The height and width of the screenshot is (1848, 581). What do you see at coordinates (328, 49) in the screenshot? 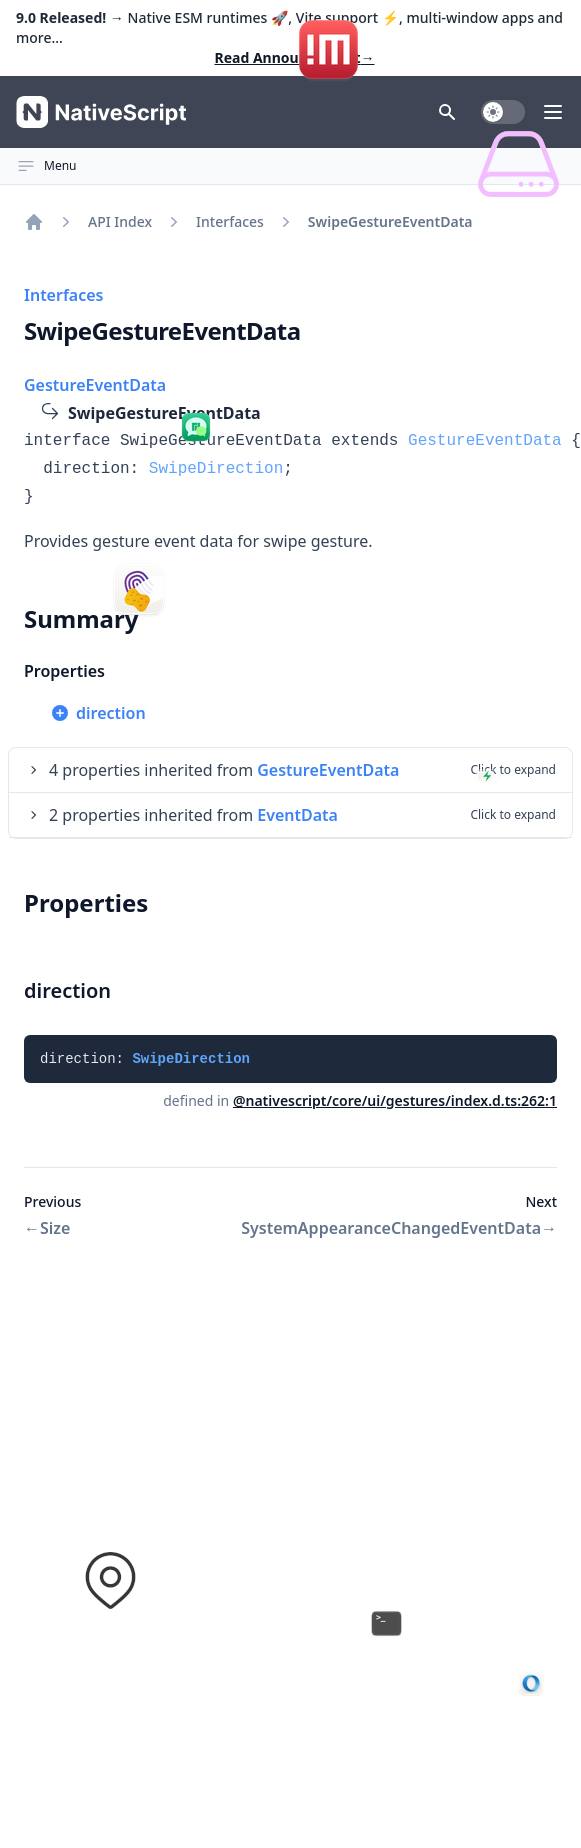
I see `open NoMachine remote desktop application` at bounding box center [328, 49].